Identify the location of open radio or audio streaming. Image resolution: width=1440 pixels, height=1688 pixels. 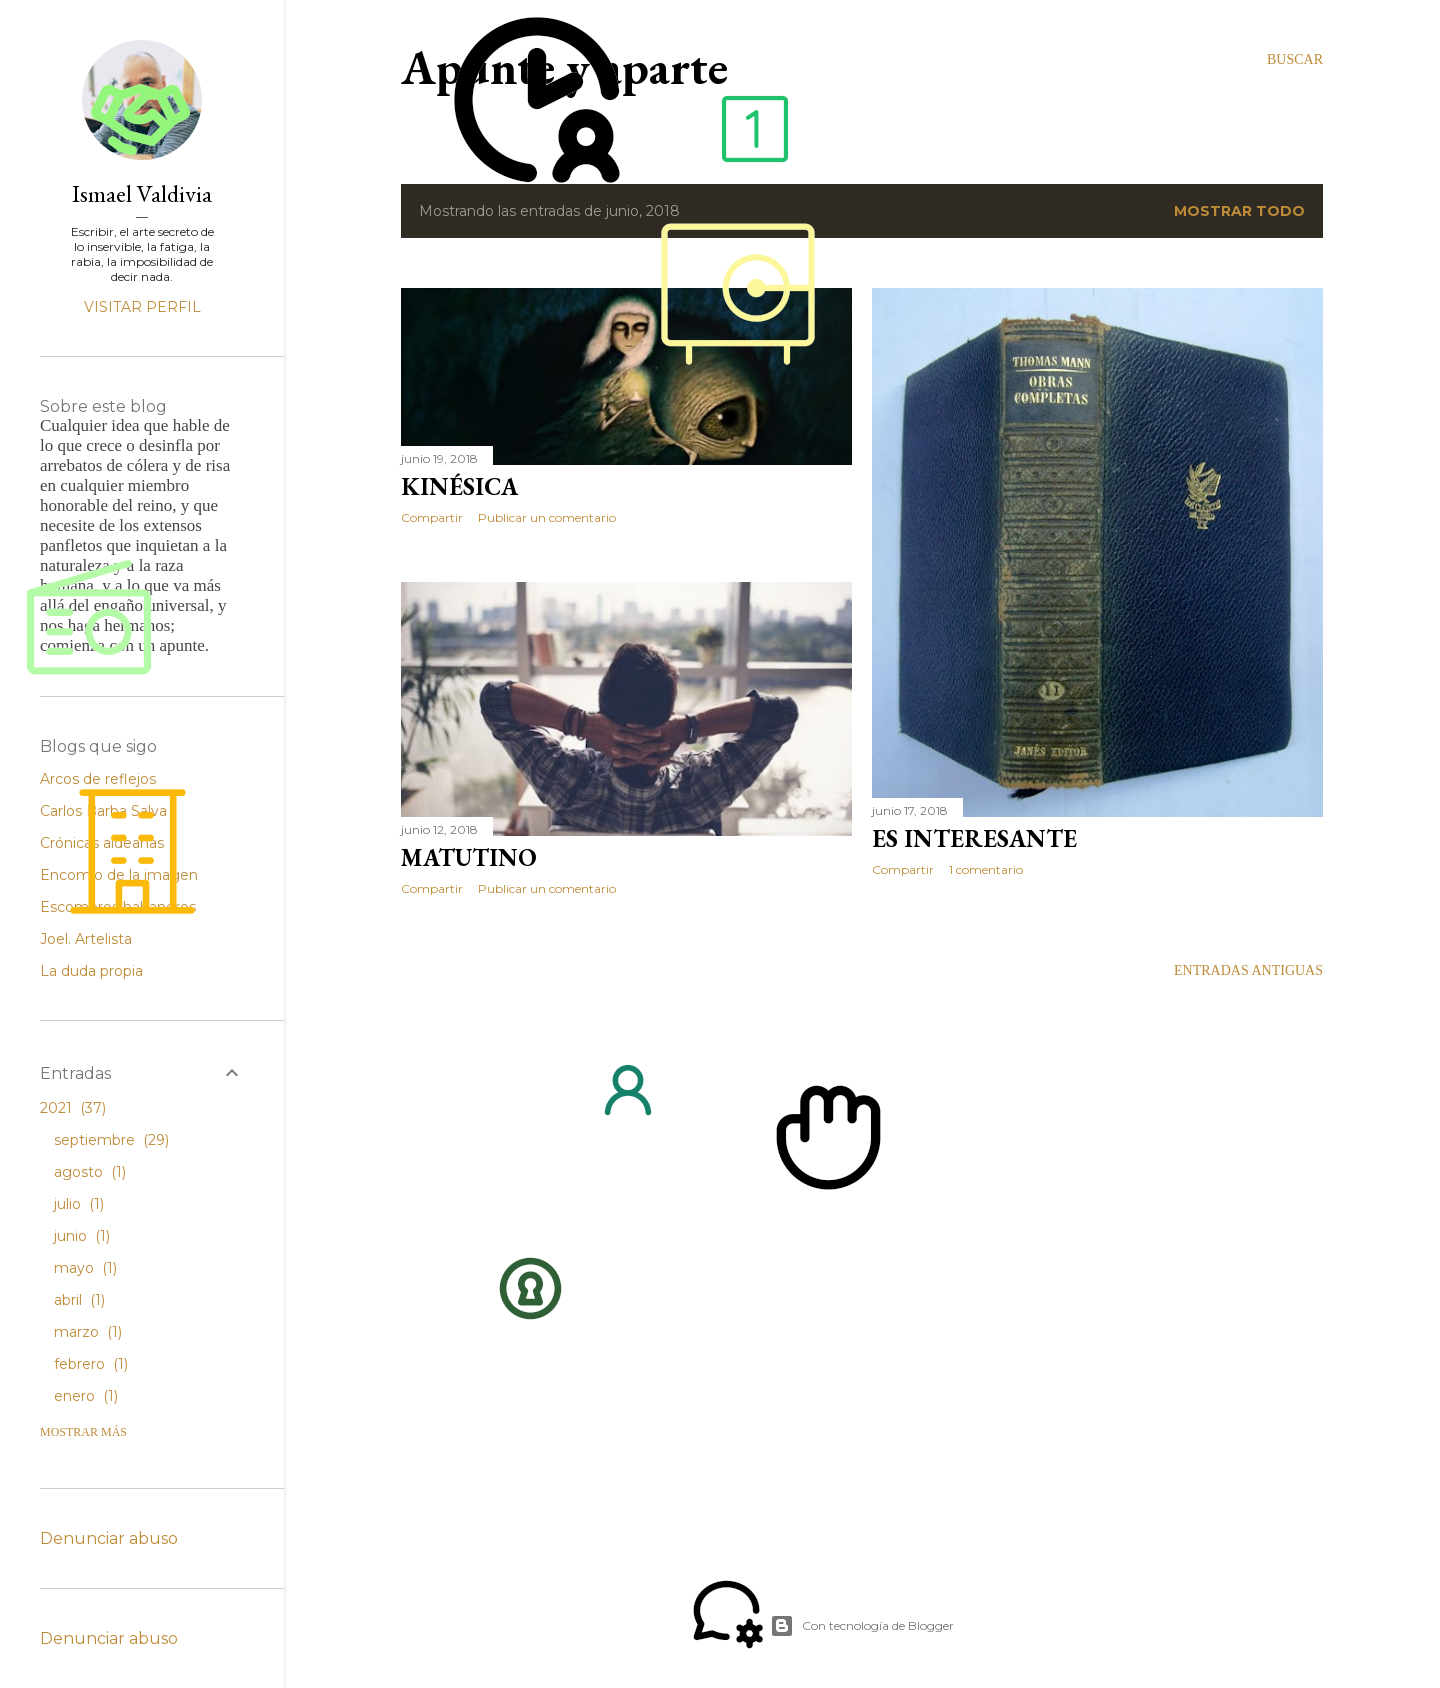
(89, 627).